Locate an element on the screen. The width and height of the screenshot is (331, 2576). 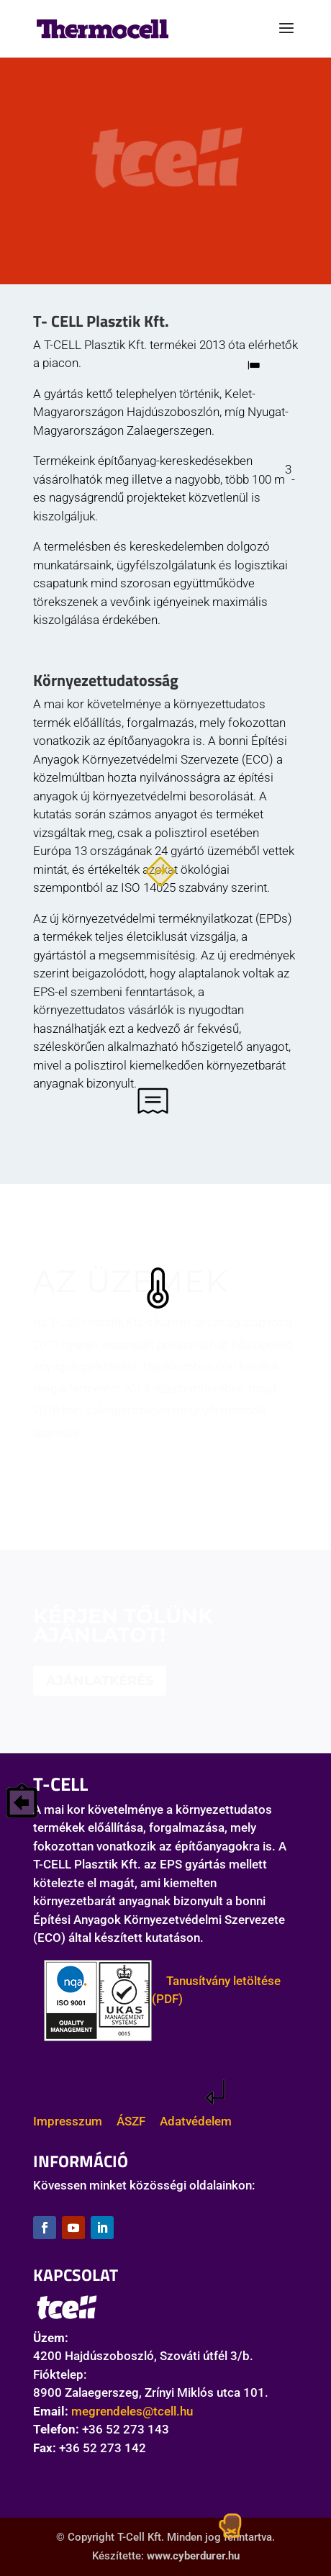
indicates a turn or direction in navigation is located at coordinates (160, 872).